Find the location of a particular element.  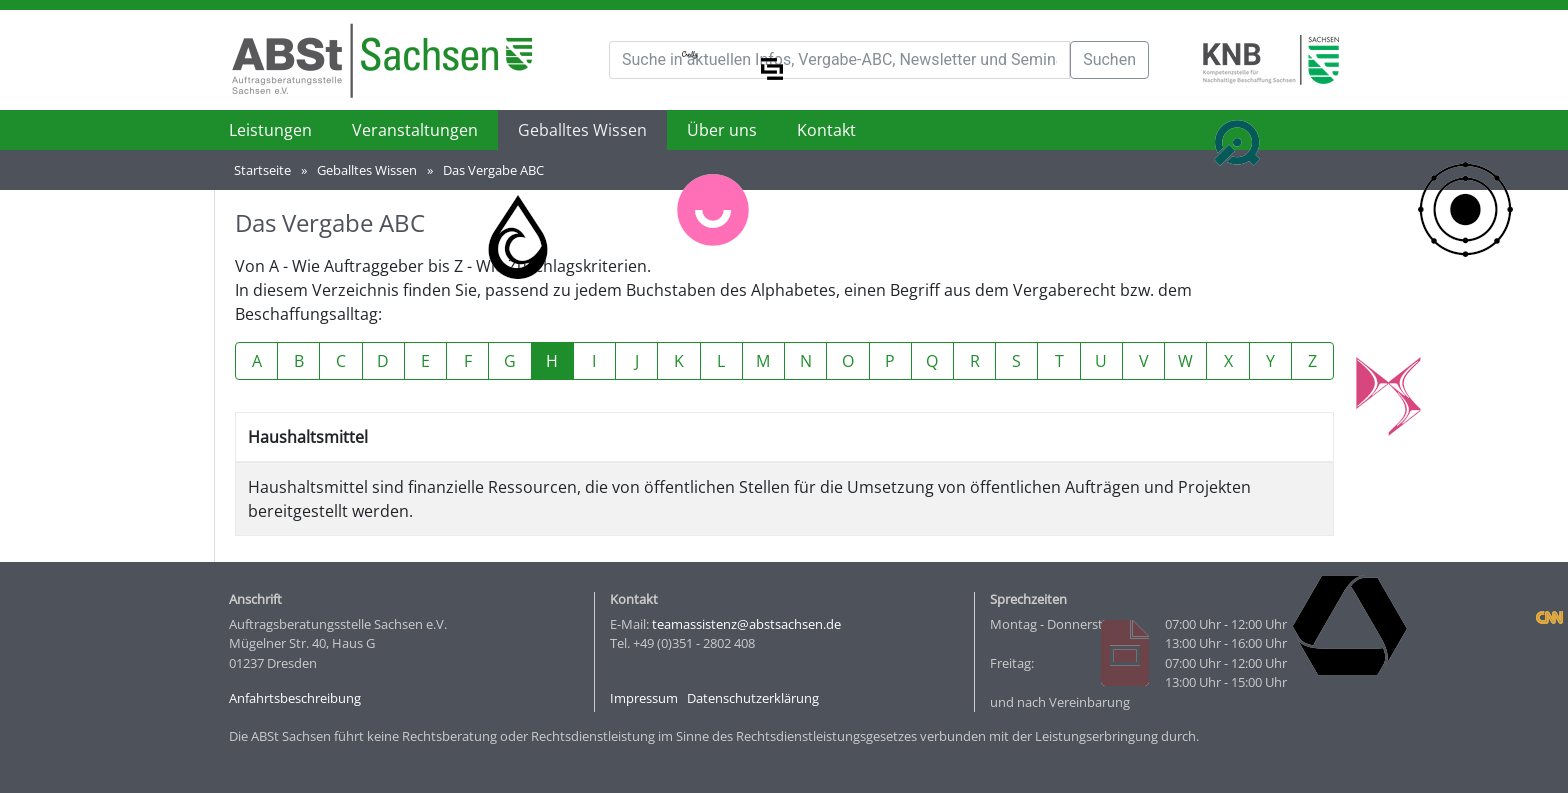

open the CNN news app is located at coordinates (1549, 617).